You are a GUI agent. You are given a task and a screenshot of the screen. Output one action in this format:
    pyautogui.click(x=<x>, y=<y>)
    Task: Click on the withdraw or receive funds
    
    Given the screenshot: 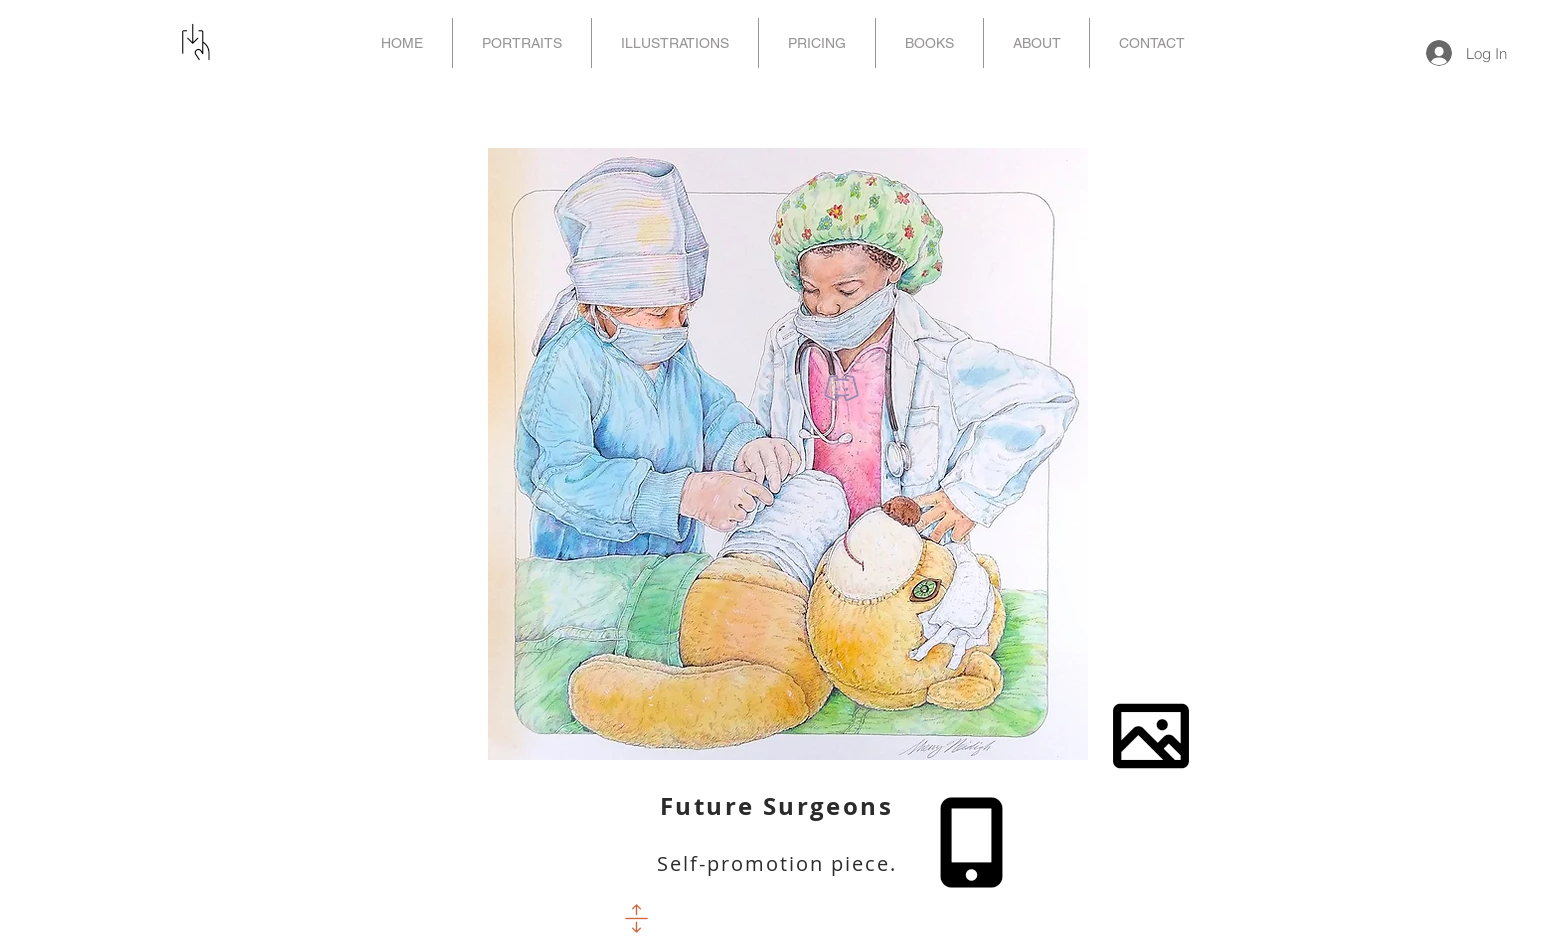 What is the action you would take?
    pyautogui.click(x=194, y=42)
    